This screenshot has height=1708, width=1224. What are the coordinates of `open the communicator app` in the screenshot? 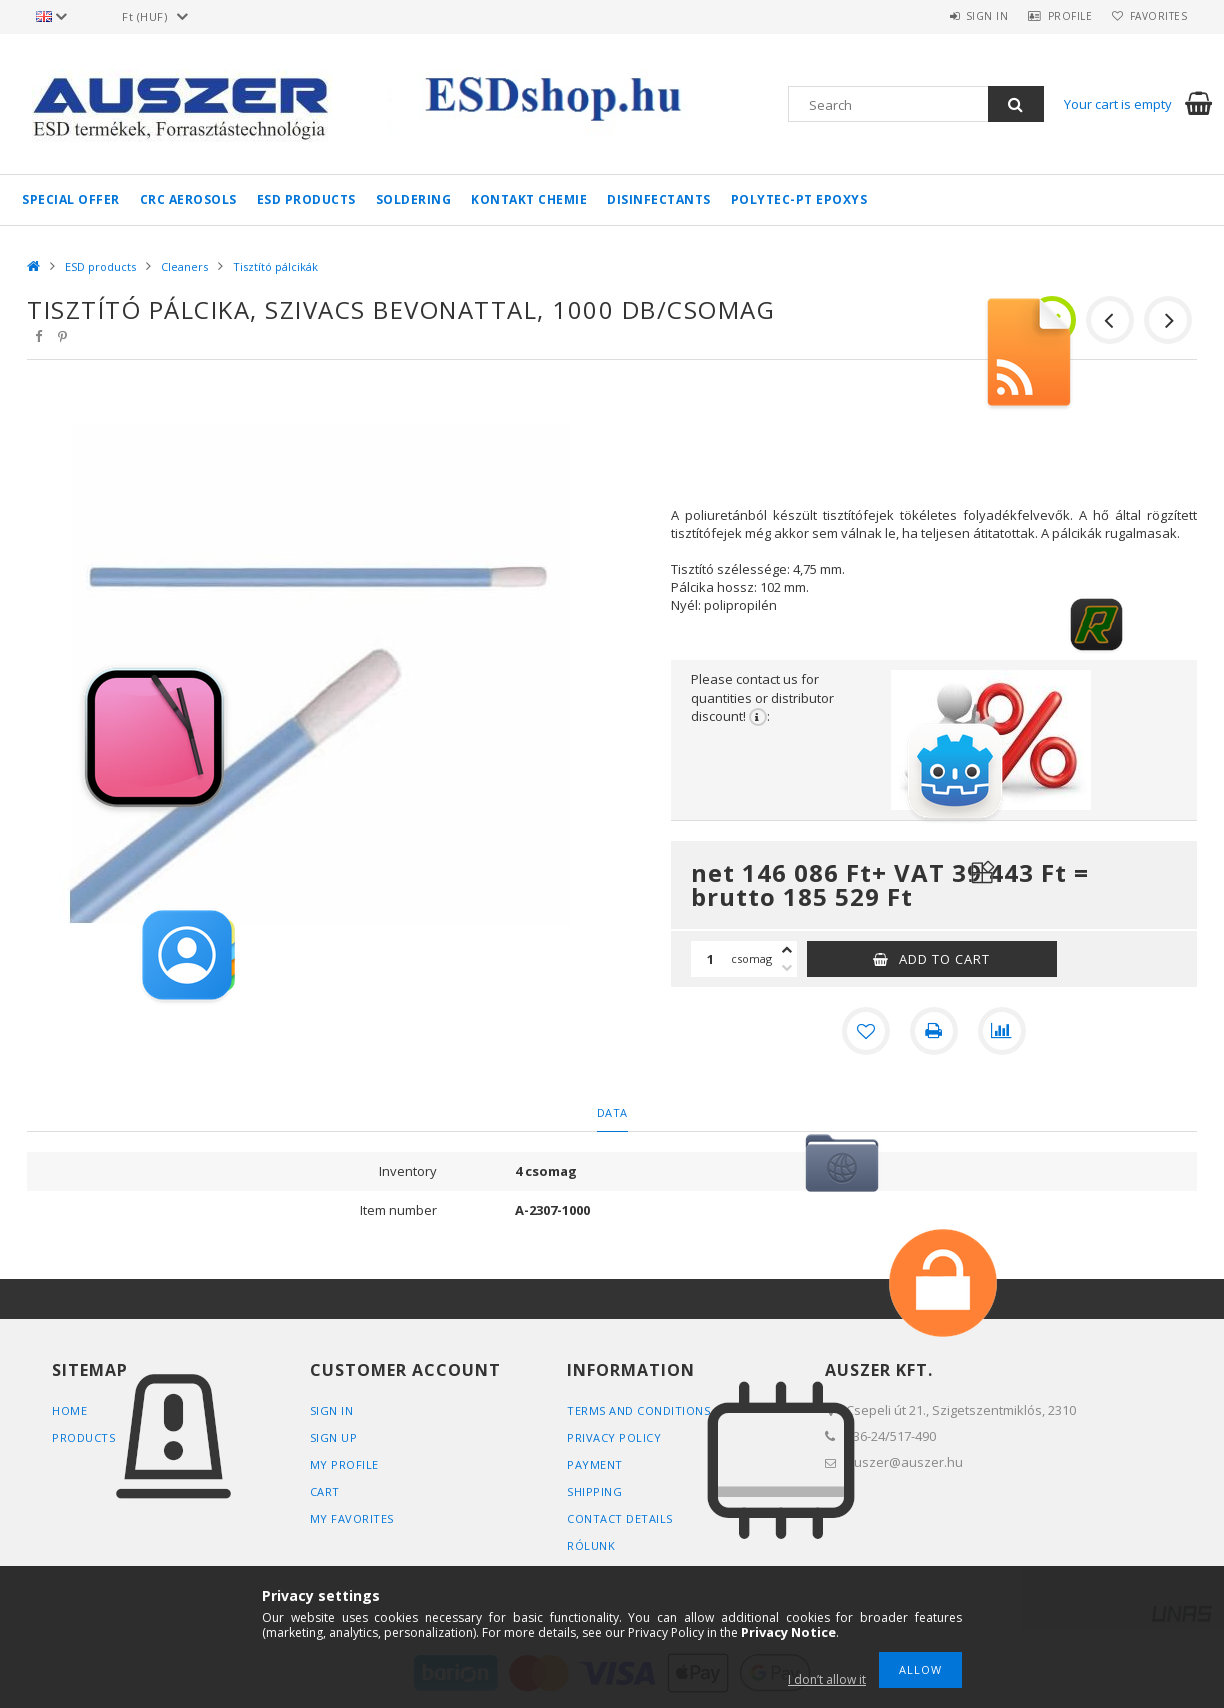 It's located at (187, 955).